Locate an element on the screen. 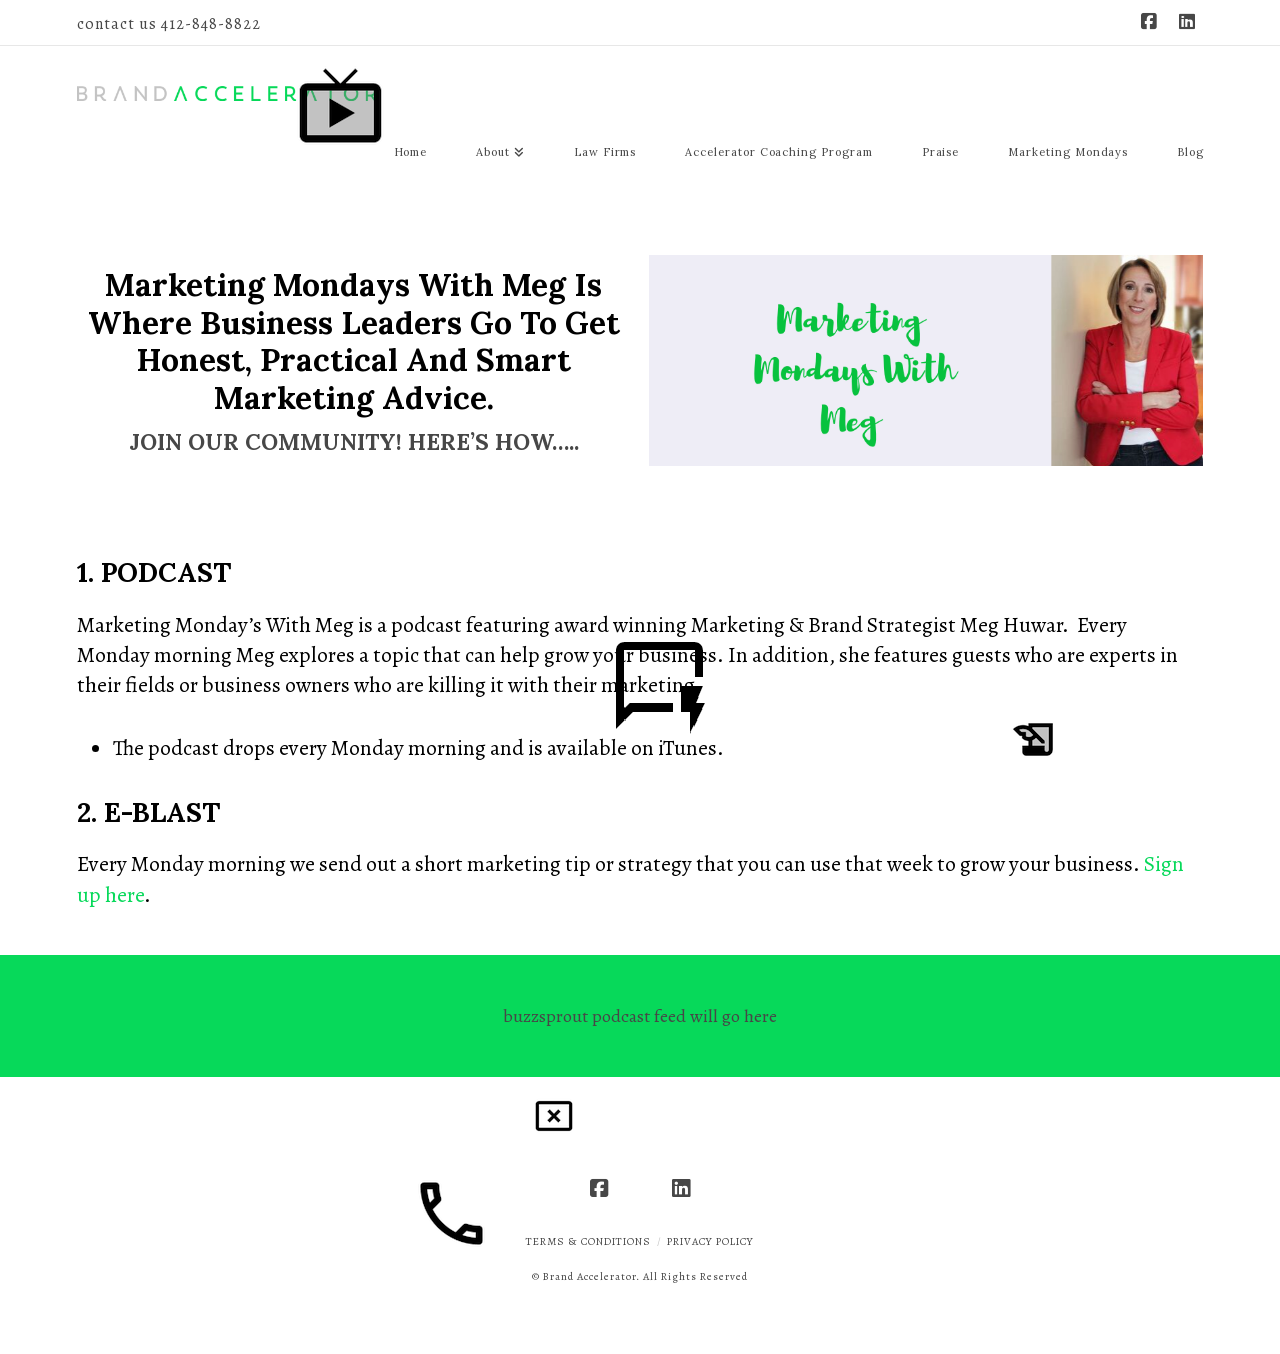 The image size is (1280, 1354). cancel or exit presentation mode is located at coordinates (554, 1116).